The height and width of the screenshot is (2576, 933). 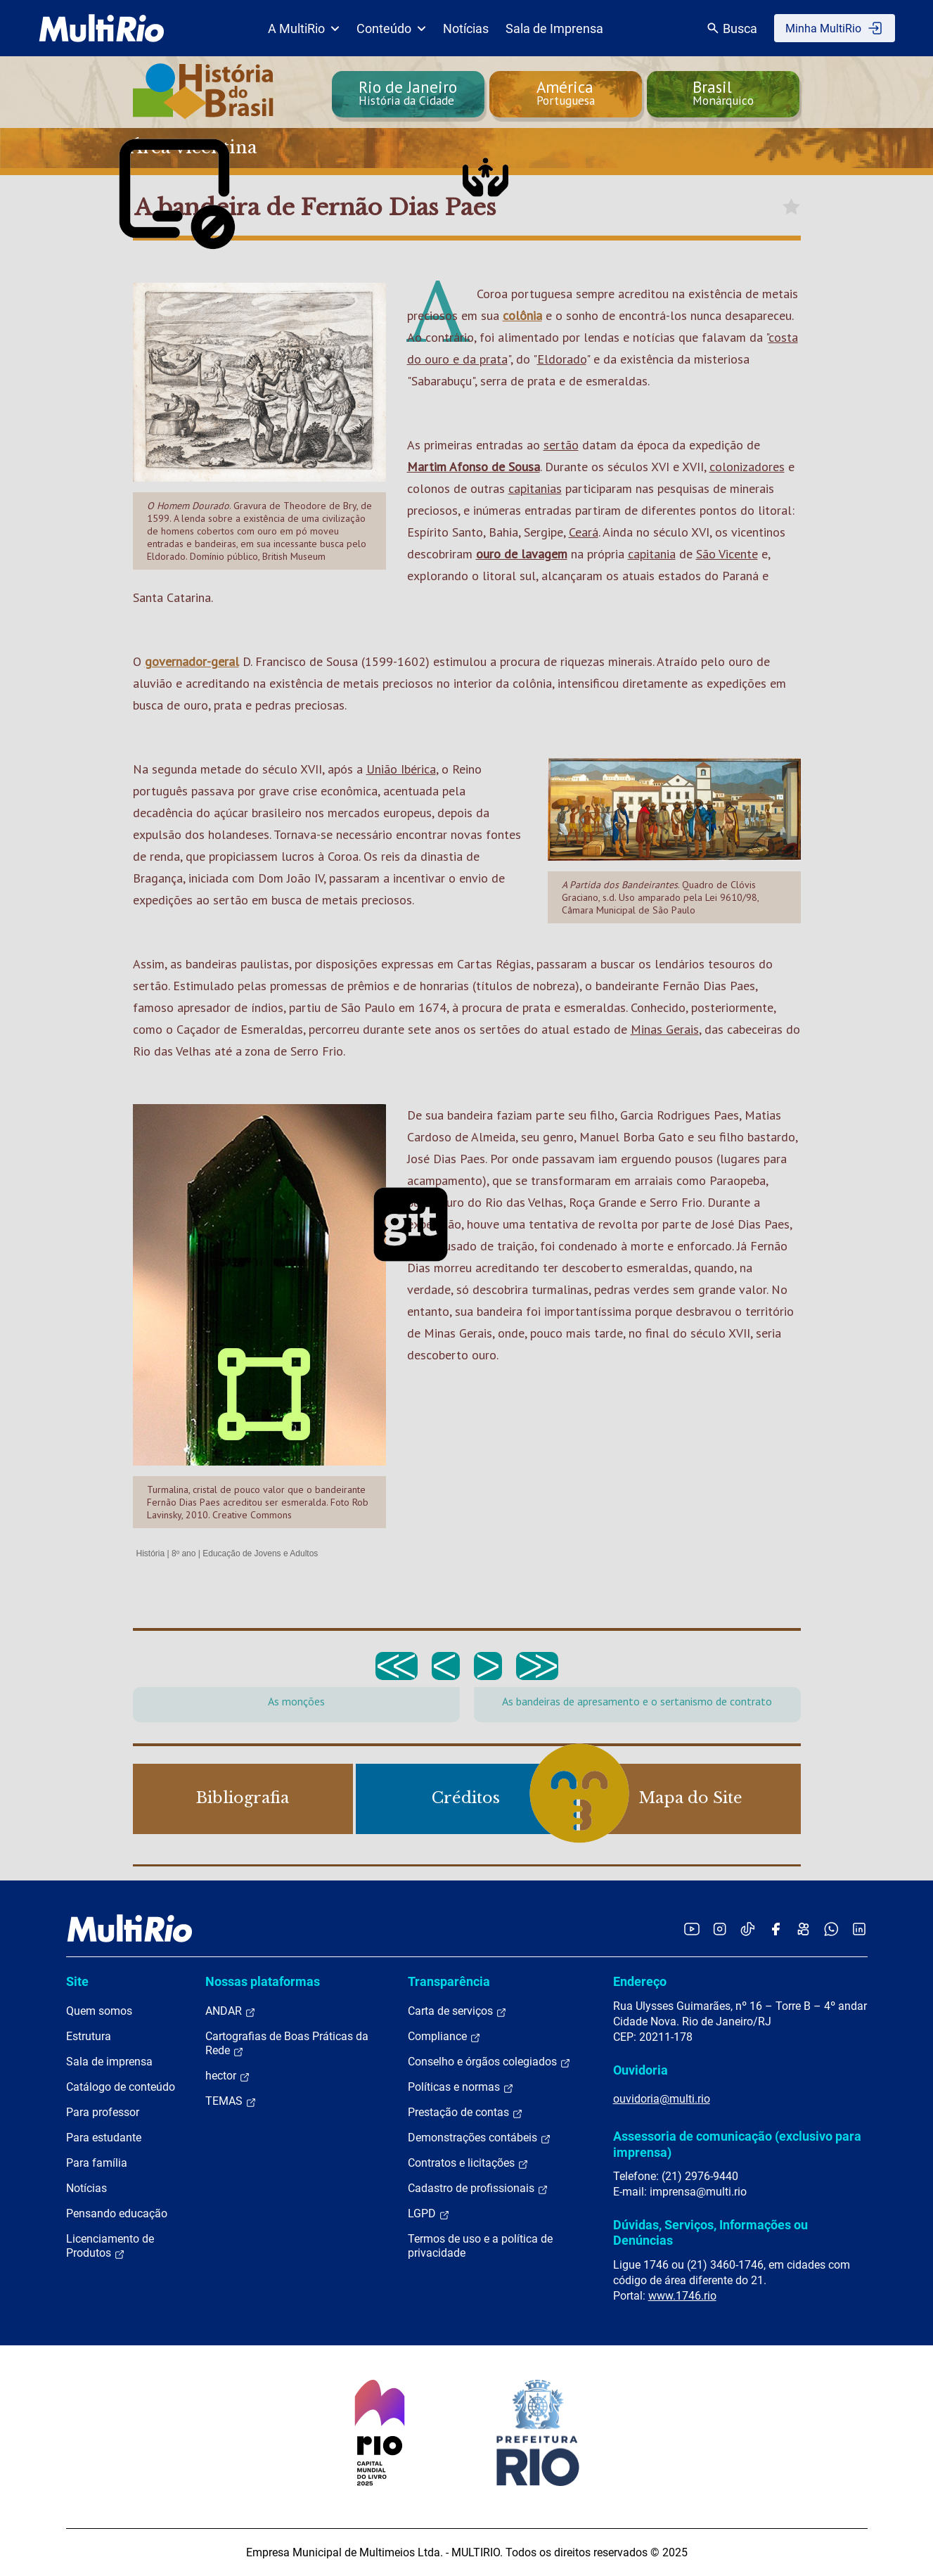 I want to click on disconnect or remove iPad from horizontal display, so click(x=174, y=188).